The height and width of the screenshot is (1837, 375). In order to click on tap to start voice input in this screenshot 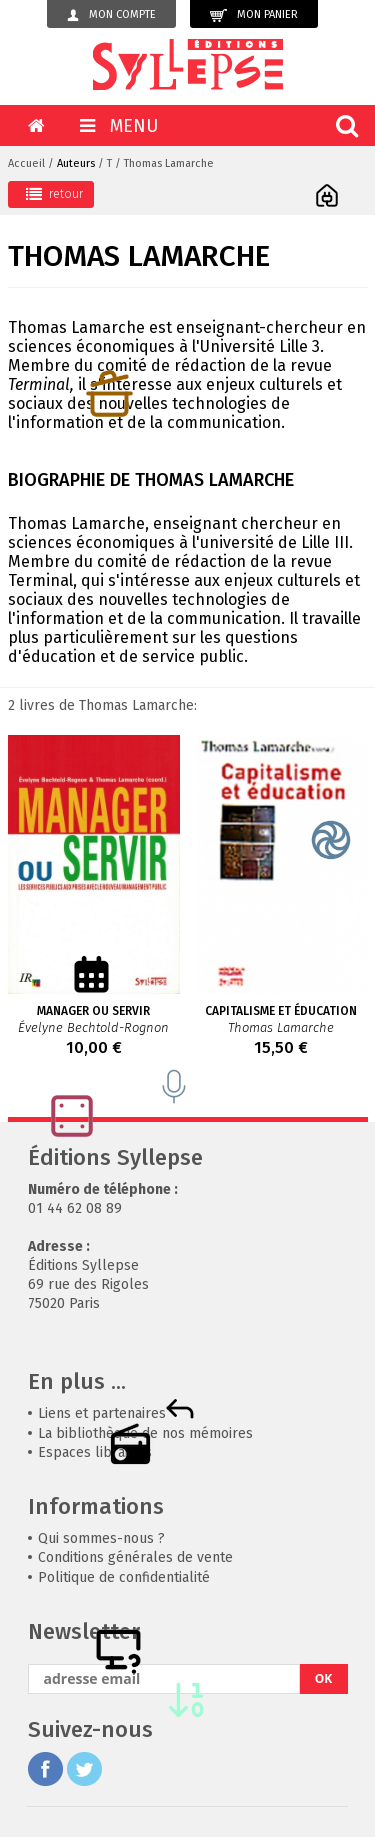, I will do `click(174, 1086)`.